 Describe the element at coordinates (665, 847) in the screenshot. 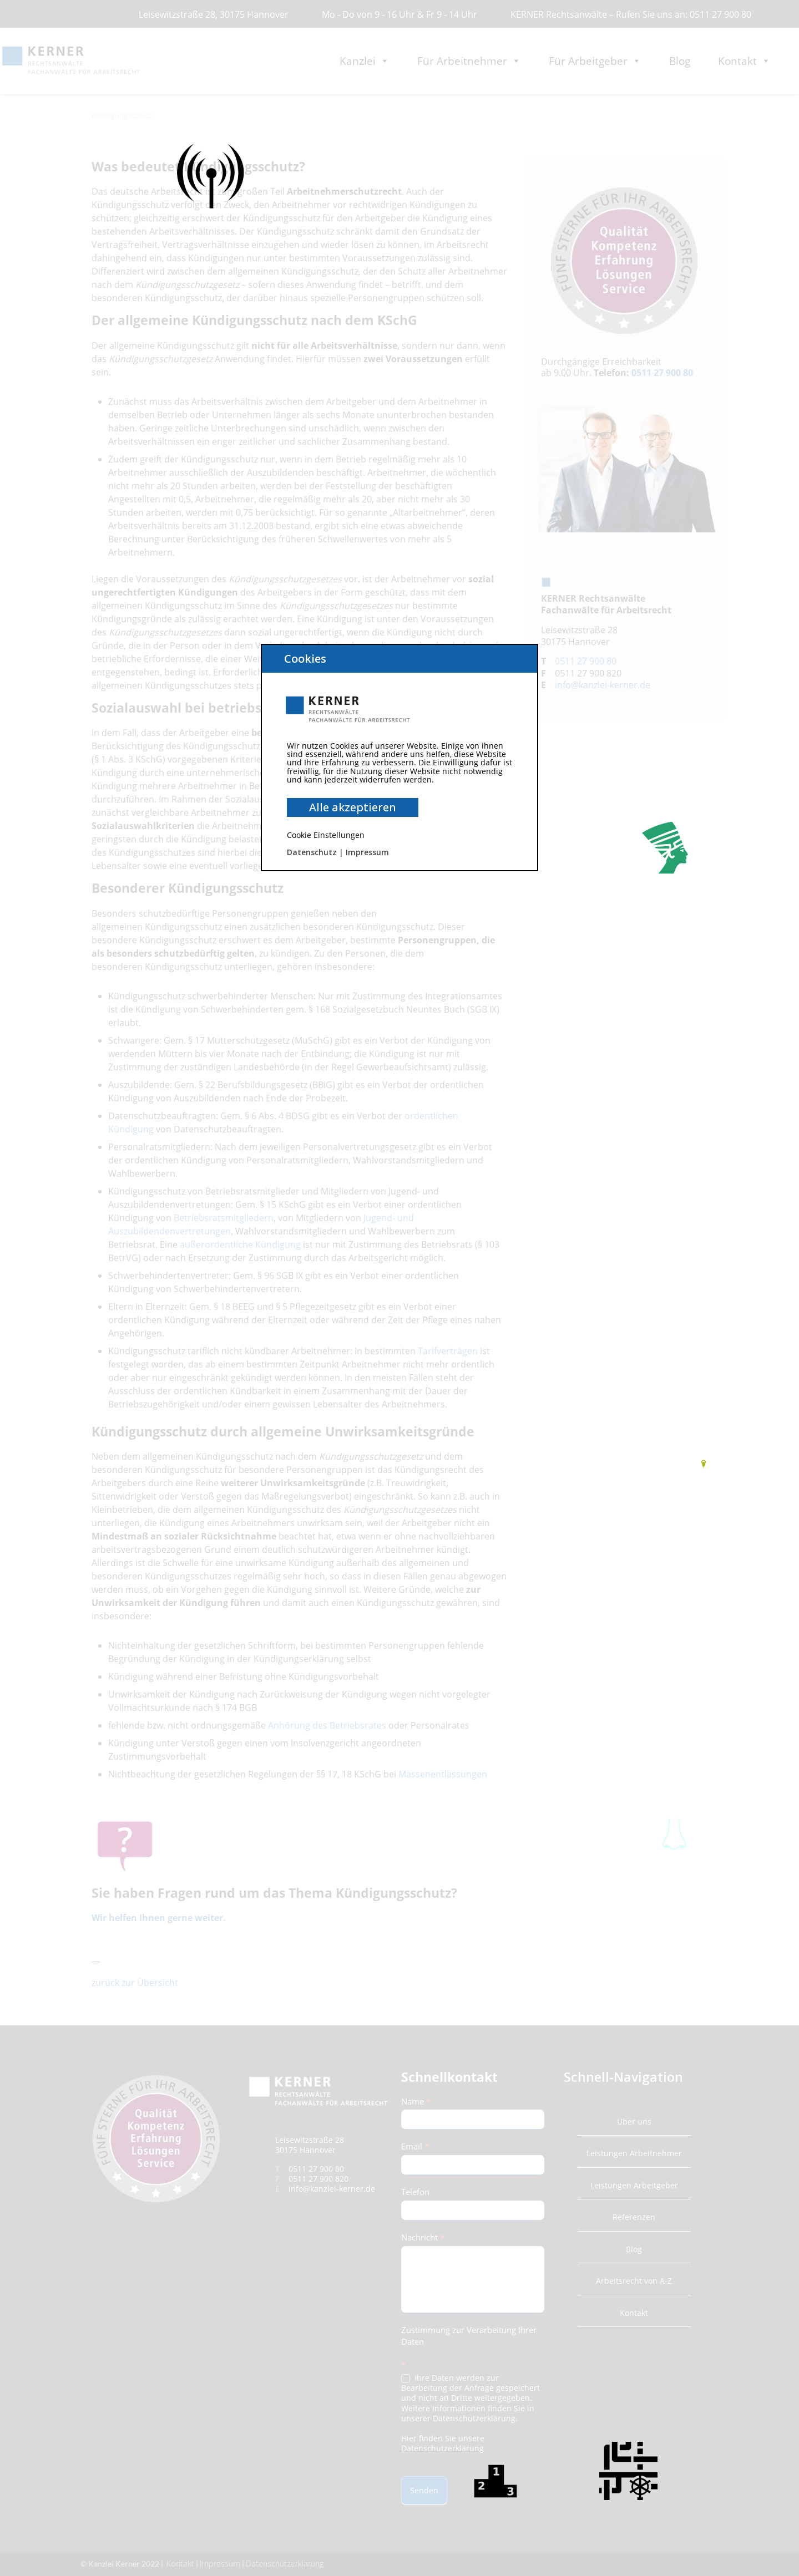

I see `access egyptian or ancient history themed content` at that location.